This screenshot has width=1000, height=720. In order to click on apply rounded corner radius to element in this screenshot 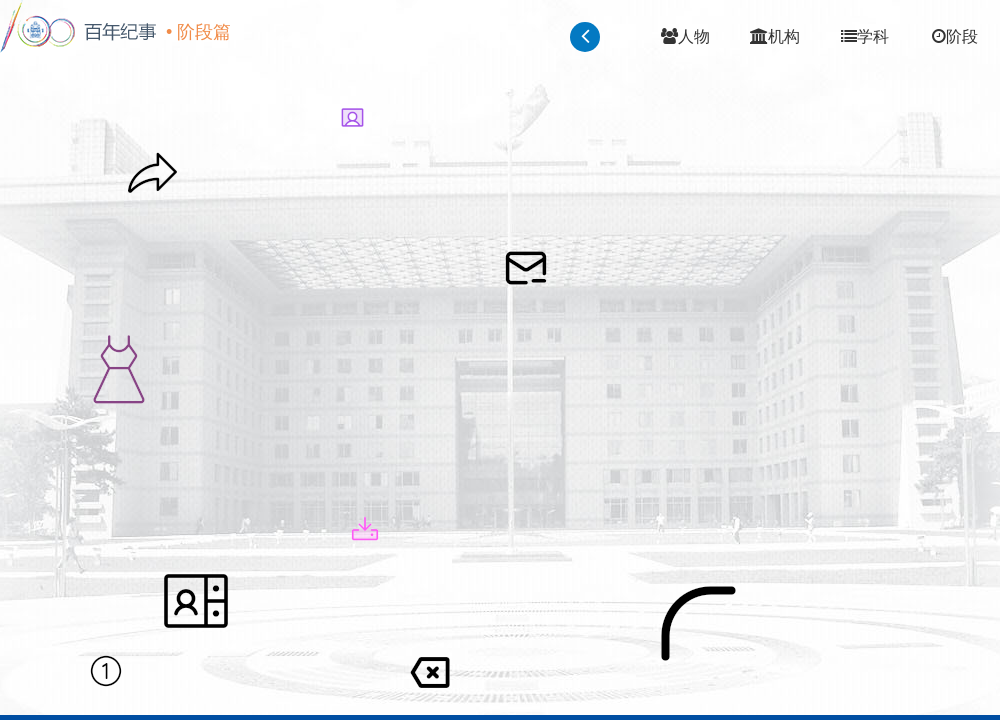, I will do `click(698, 623)`.